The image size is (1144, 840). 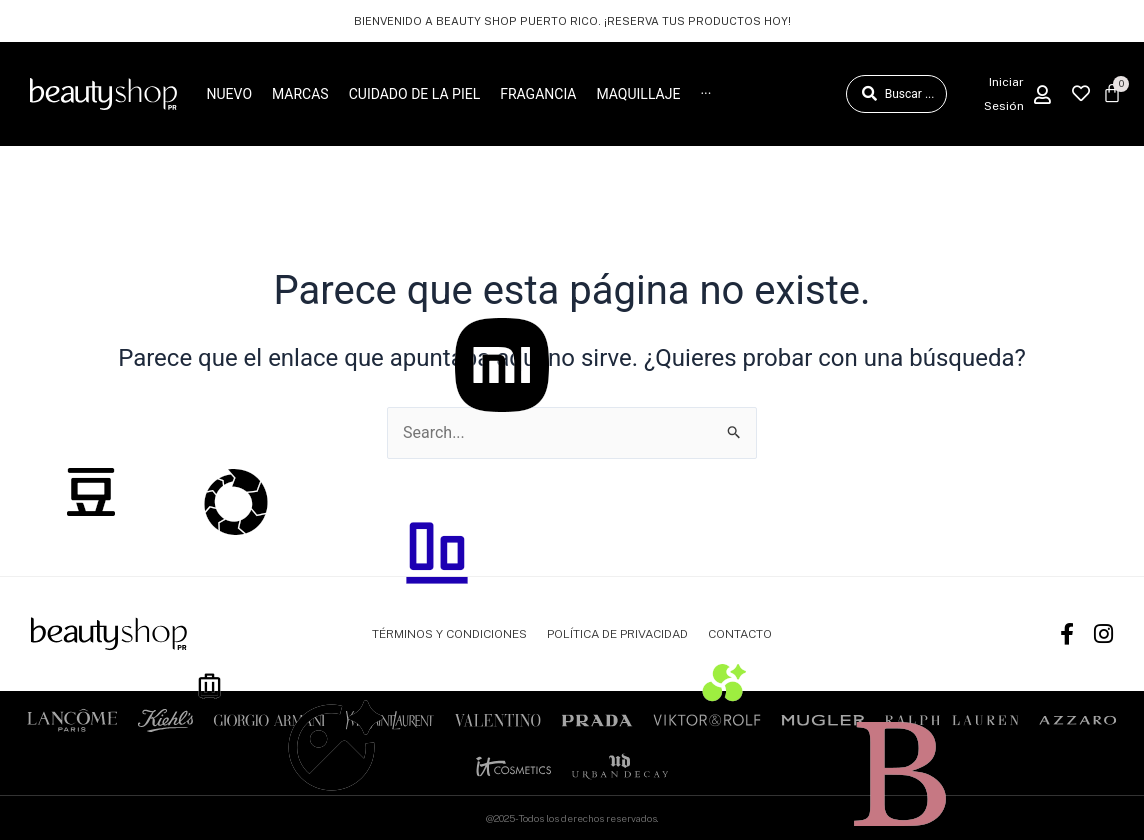 What do you see at coordinates (236, 502) in the screenshot?
I see `EventStore database logo` at bounding box center [236, 502].